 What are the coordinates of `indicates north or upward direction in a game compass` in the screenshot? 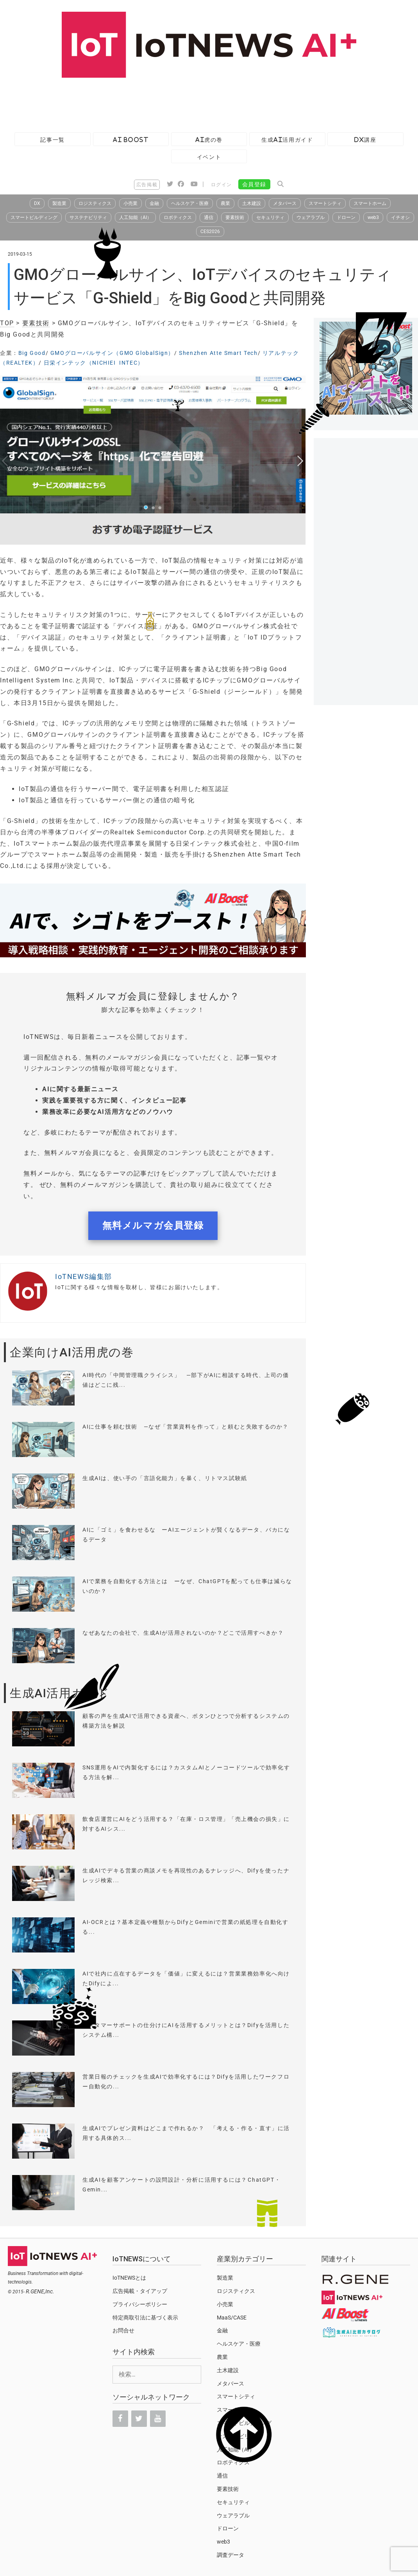 It's located at (244, 2435).